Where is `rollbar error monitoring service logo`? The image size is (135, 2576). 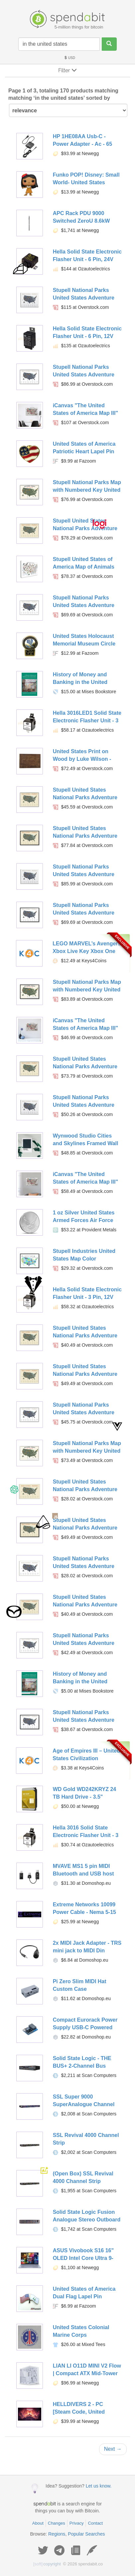
rollbar error monitoring service logo is located at coordinates (20, 268).